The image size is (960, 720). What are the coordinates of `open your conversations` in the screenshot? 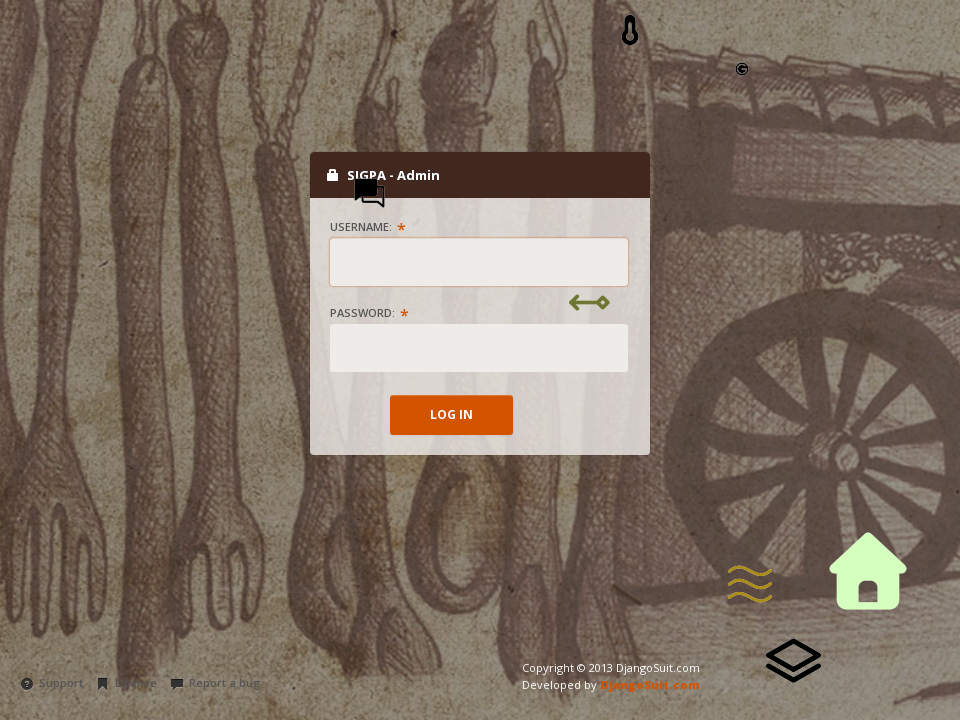 It's located at (369, 192).